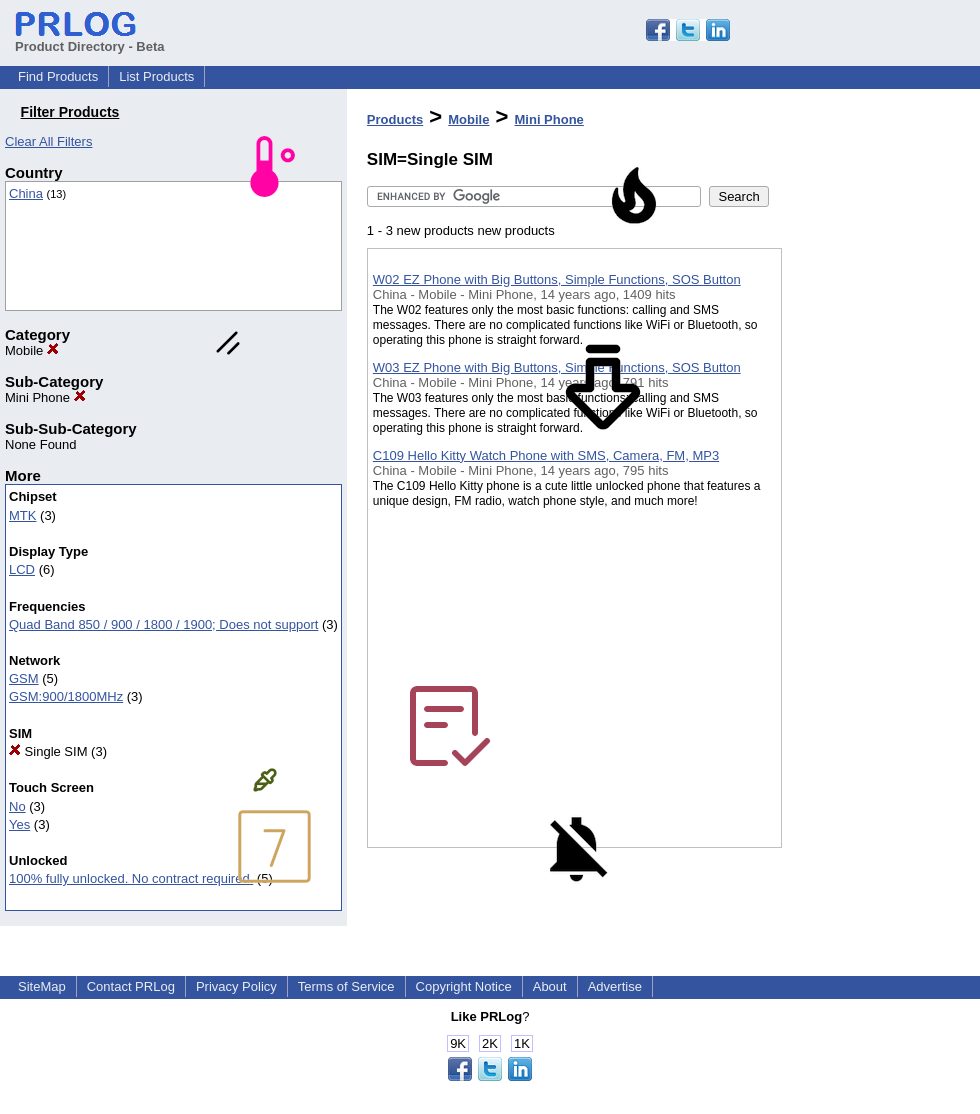 The image size is (980, 1114). What do you see at coordinates (266, 166) in the screenshot?
I see `view current temperature` at bounding box center [266, 166].